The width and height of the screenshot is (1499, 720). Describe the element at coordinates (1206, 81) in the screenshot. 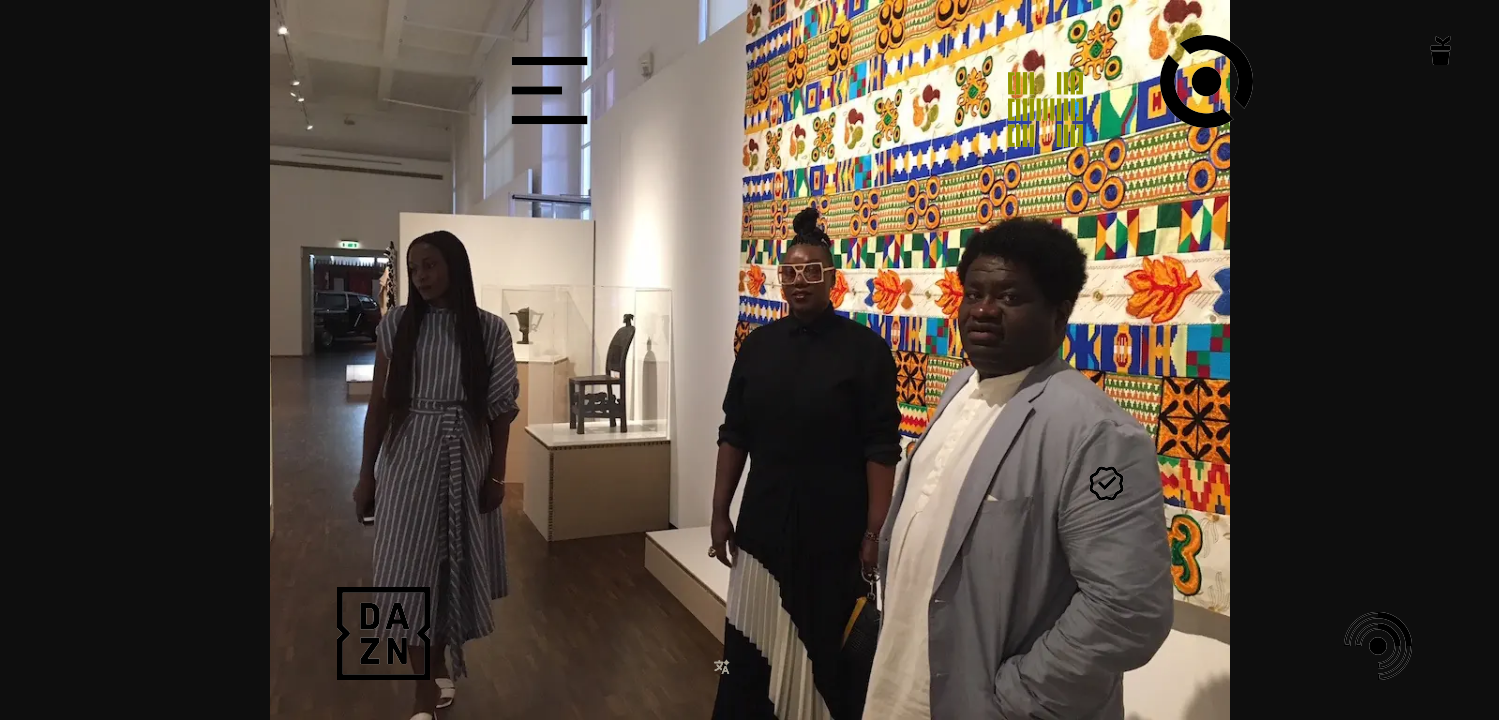

I see `open void linux application` at that location.